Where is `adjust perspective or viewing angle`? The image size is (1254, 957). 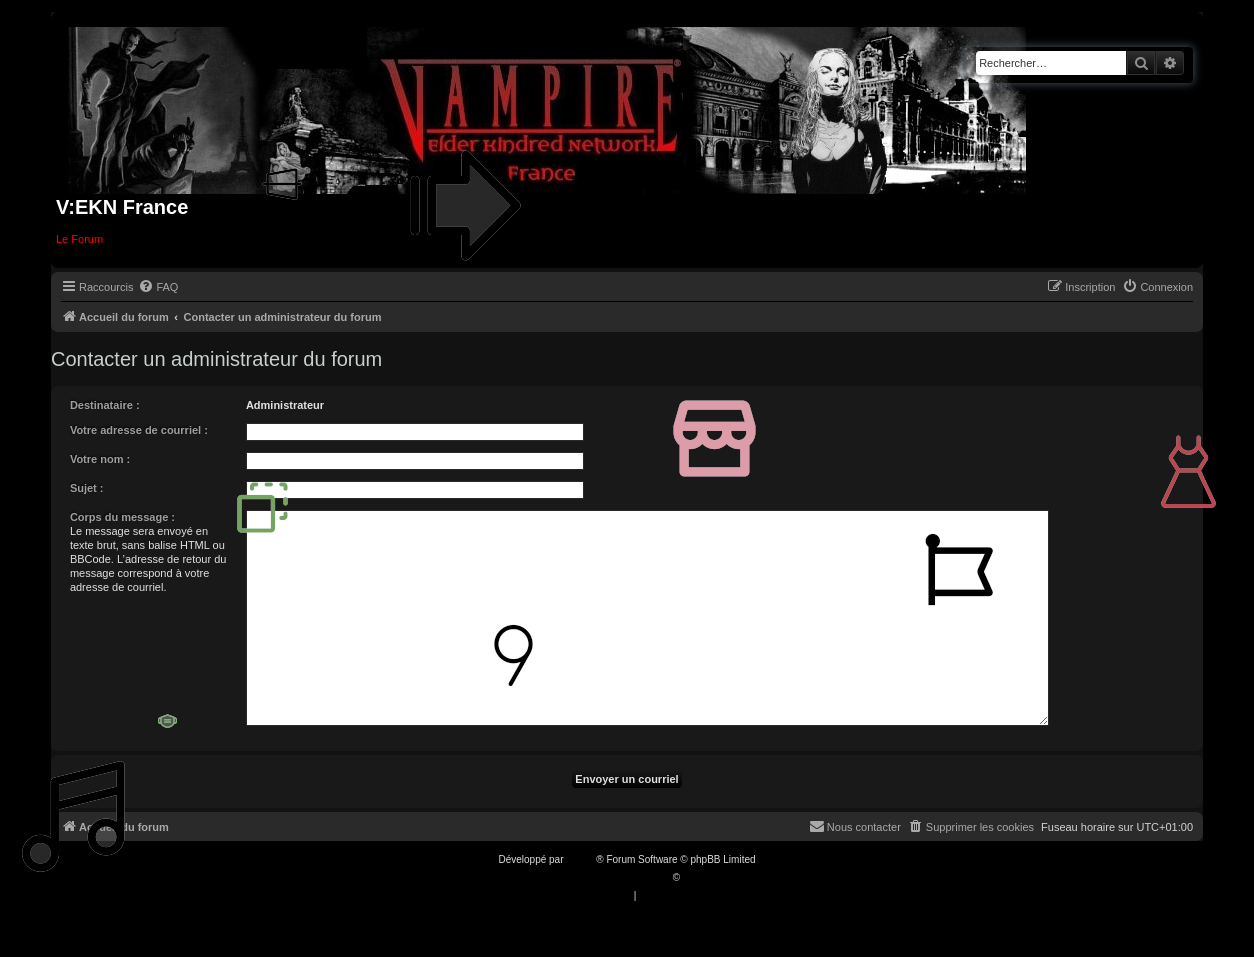
adjust perspective or viewing angle is located at coordinates (282, 184).